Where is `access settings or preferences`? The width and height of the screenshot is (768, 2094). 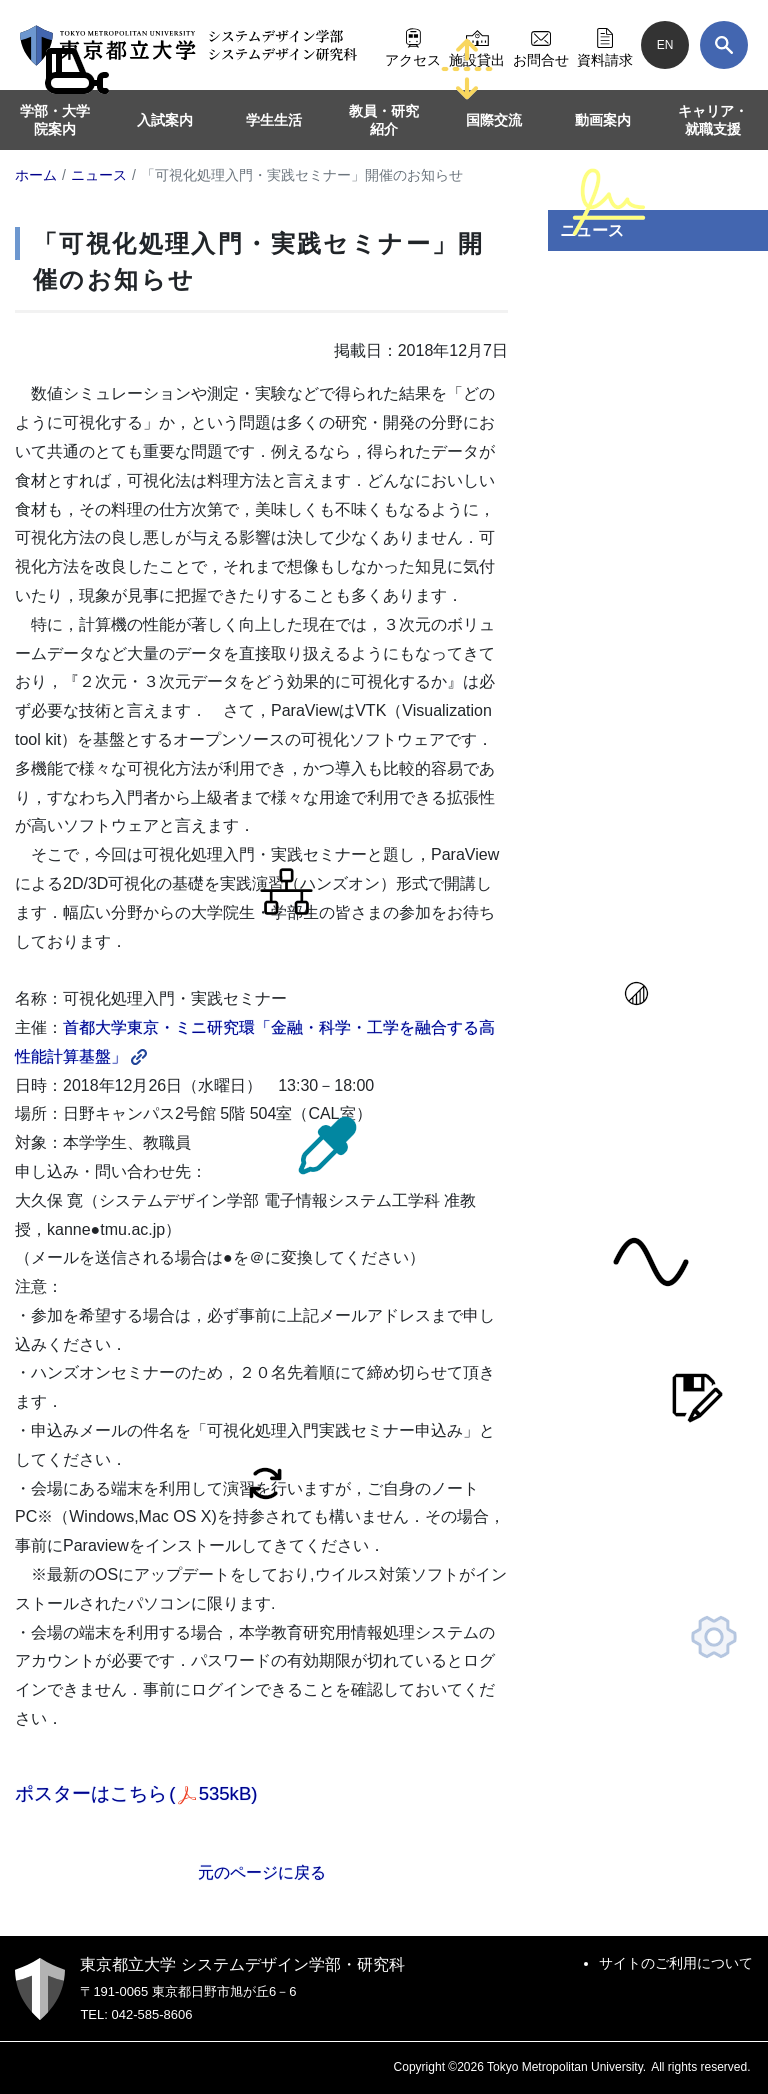
access settings or preferences is located at coordinates (714, 1637).